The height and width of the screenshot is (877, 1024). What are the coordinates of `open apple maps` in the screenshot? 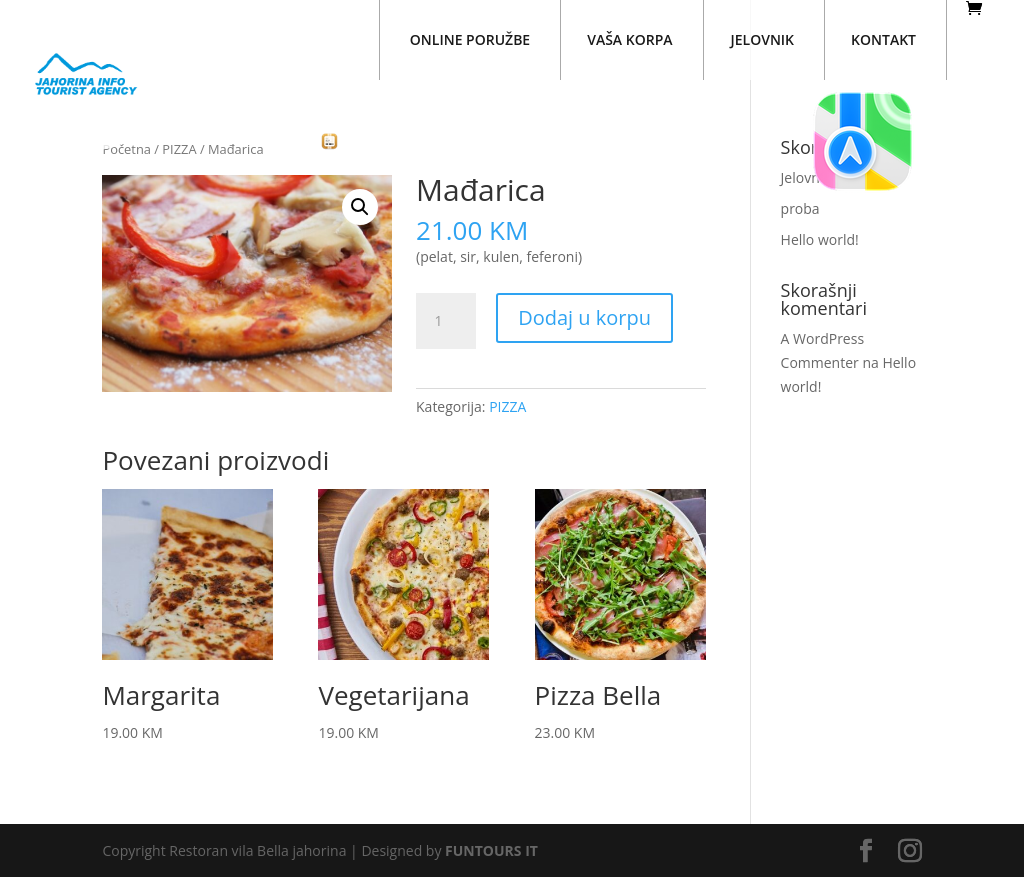 It's located at (862, 141).